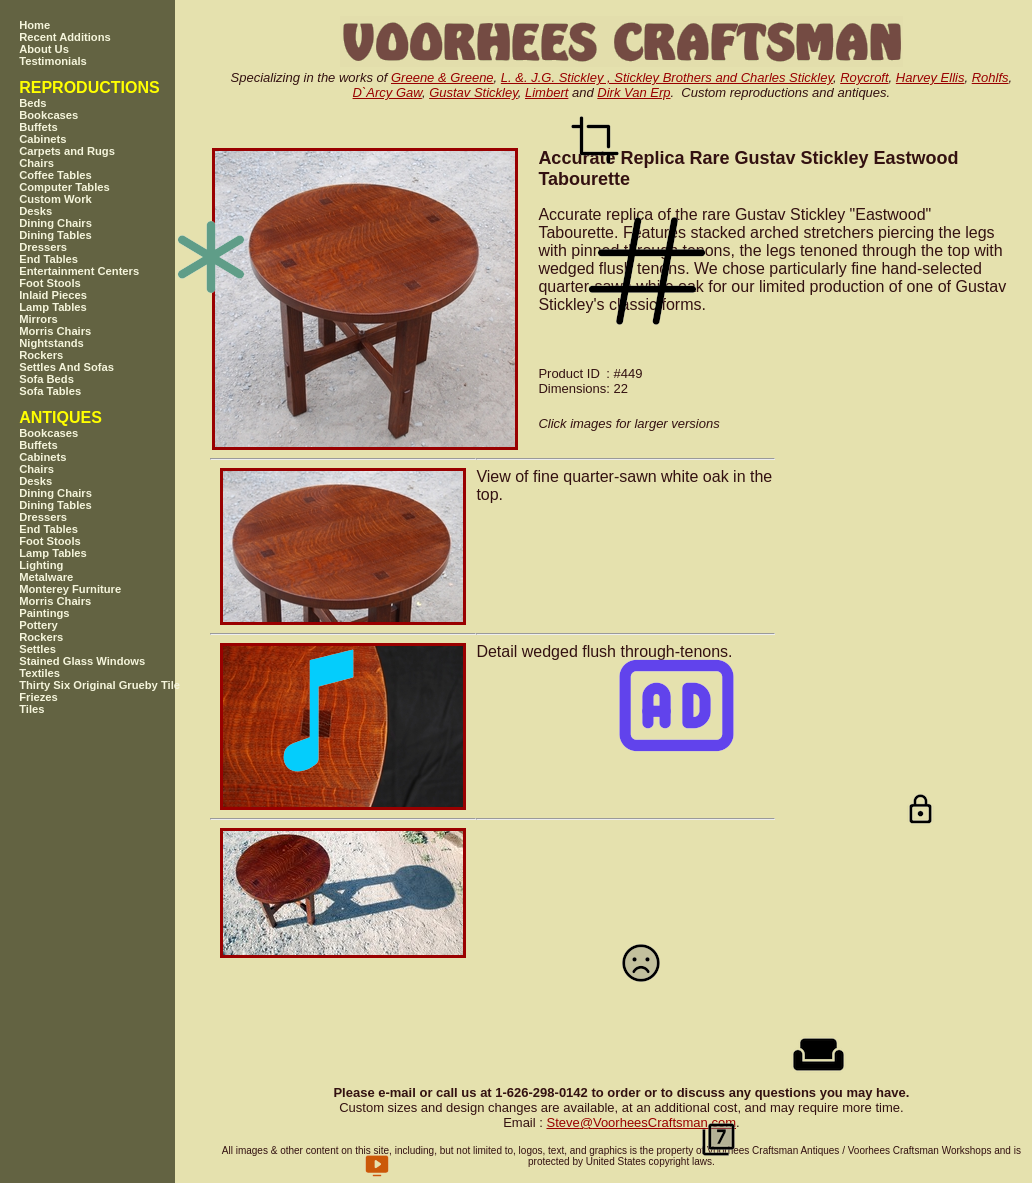  Describe the element at coordinates (377, 1165) in the screenshot. I see `play video on display` at that location.